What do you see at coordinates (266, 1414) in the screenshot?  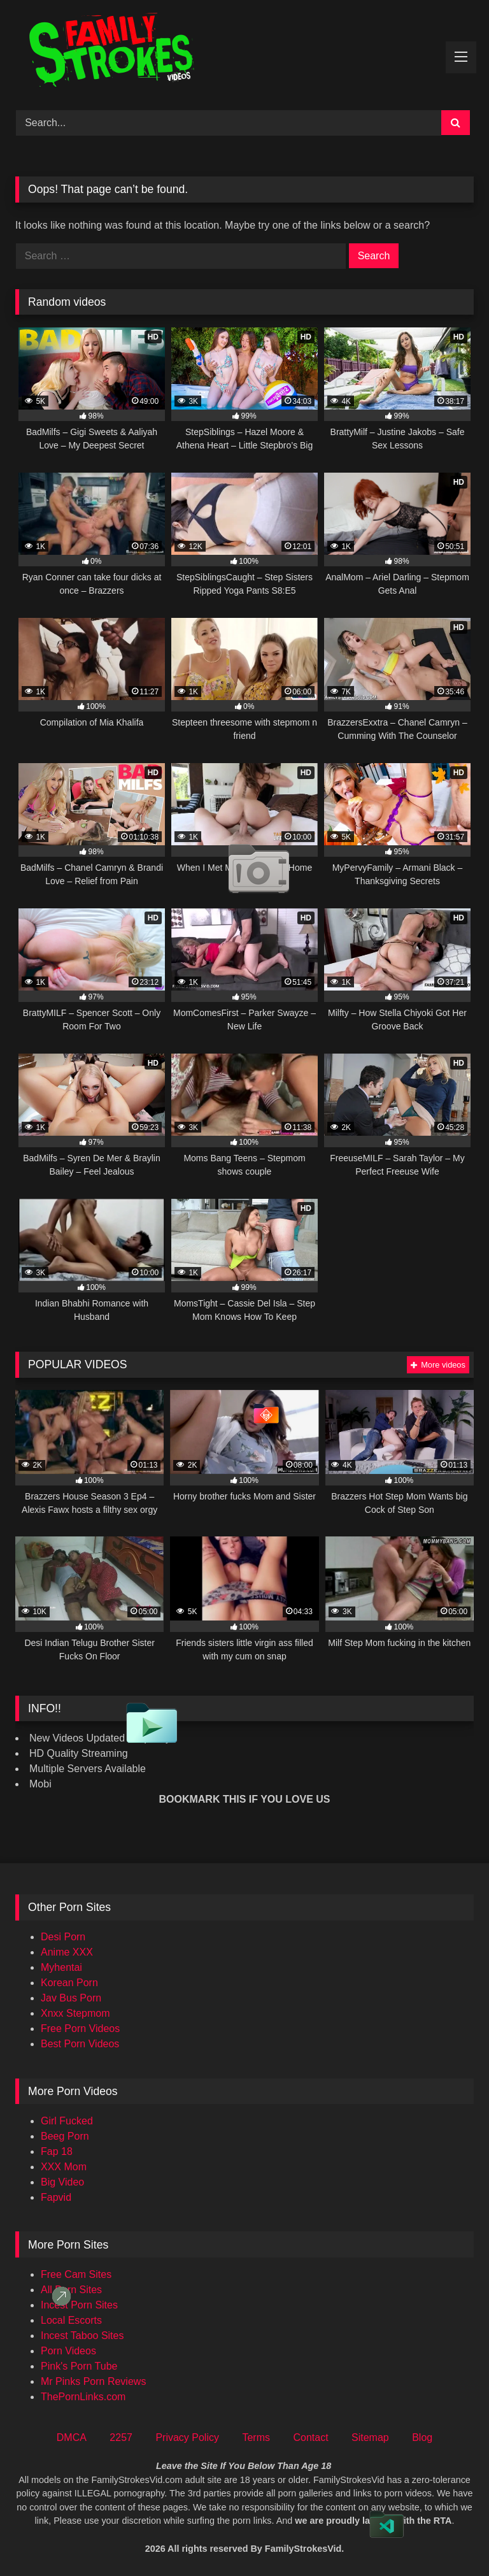 I see `open HP Omen gaming software folder` at bounding box center [266, 1414].